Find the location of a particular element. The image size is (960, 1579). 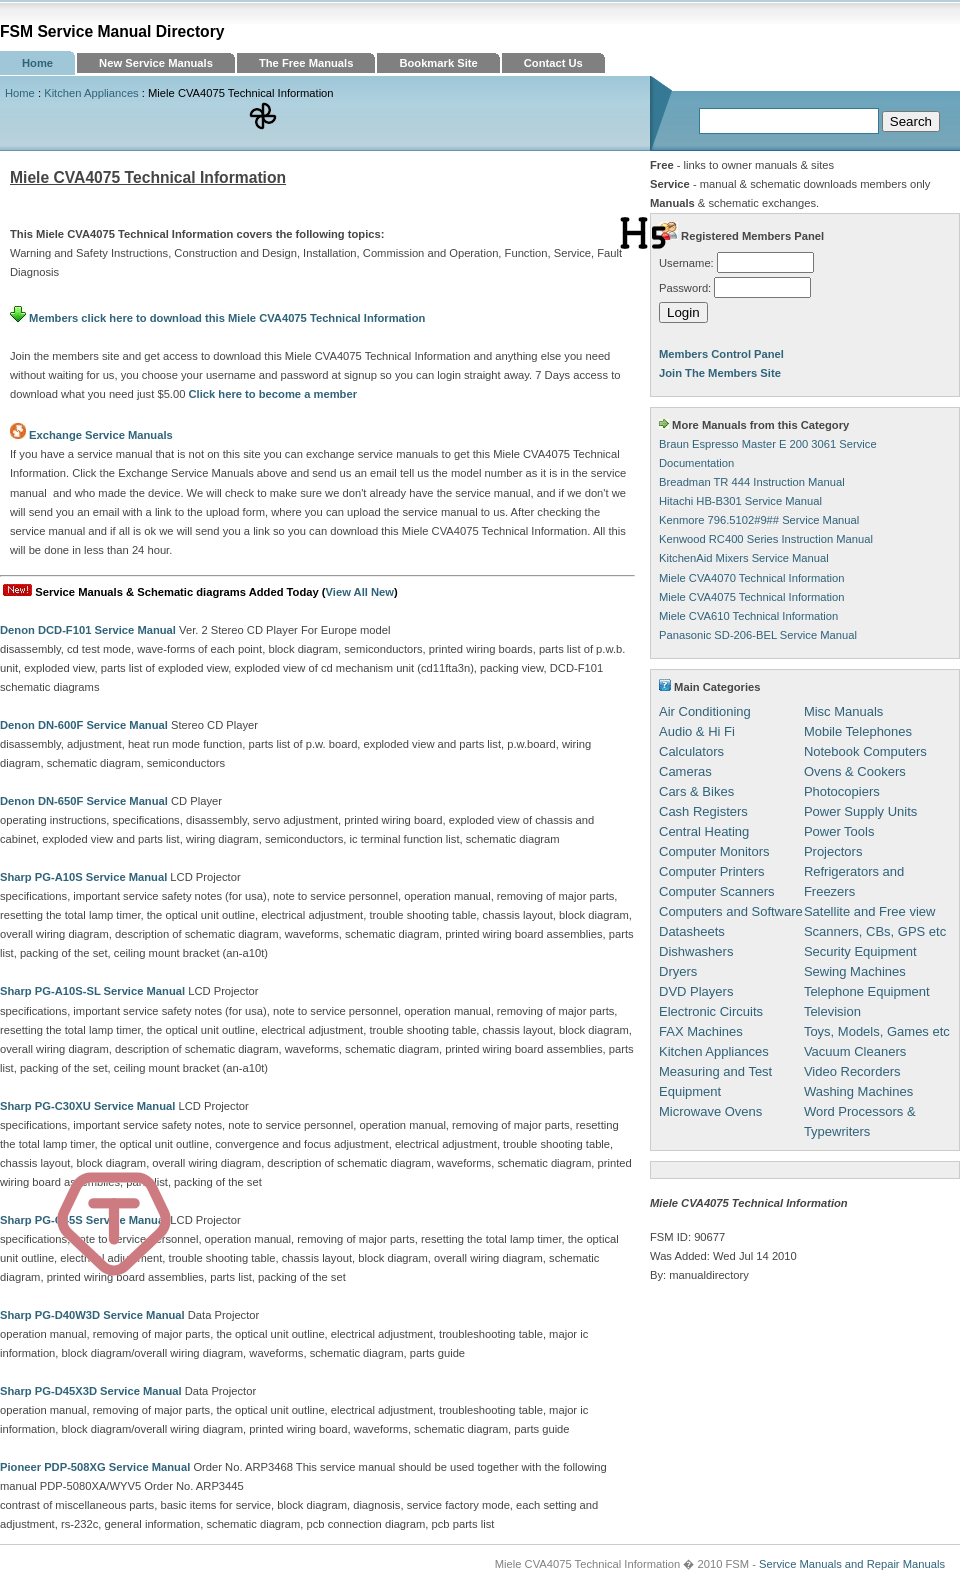

open google photos is located at coordinates (263, 116).